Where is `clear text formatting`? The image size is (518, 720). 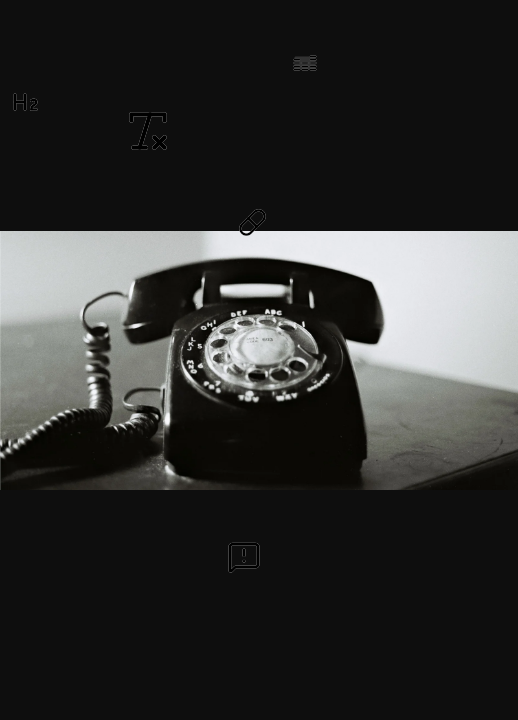
clear text formatting is located at coordinates (148, 131).